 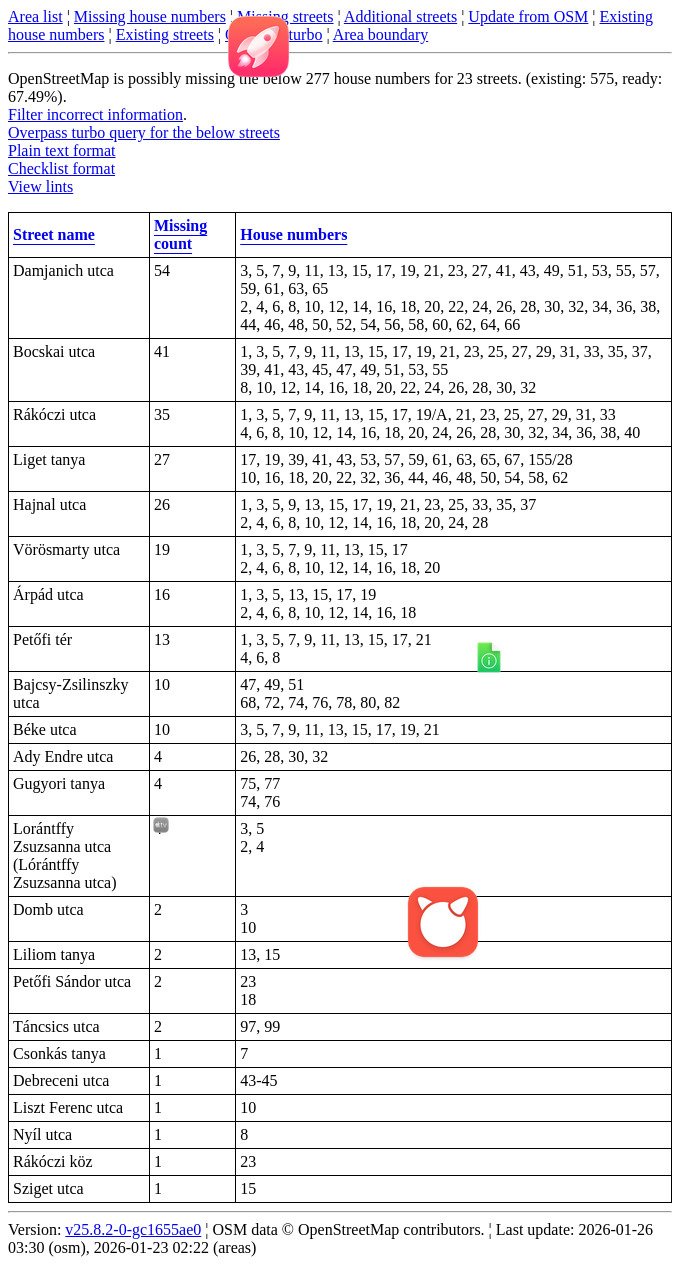 I want to click on open FreeBSD application, so click(x=443, y=922).